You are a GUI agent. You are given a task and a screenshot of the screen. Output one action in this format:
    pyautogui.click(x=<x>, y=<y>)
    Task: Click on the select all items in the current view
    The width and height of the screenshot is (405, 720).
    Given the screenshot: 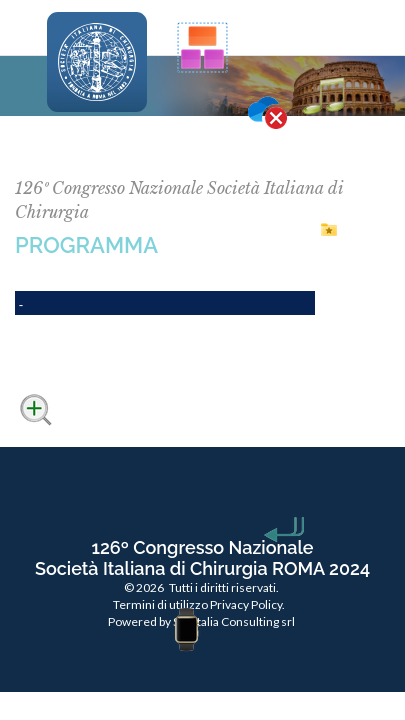 What is the action you would take?
    pyautogui.click(x=202, y=47)
    